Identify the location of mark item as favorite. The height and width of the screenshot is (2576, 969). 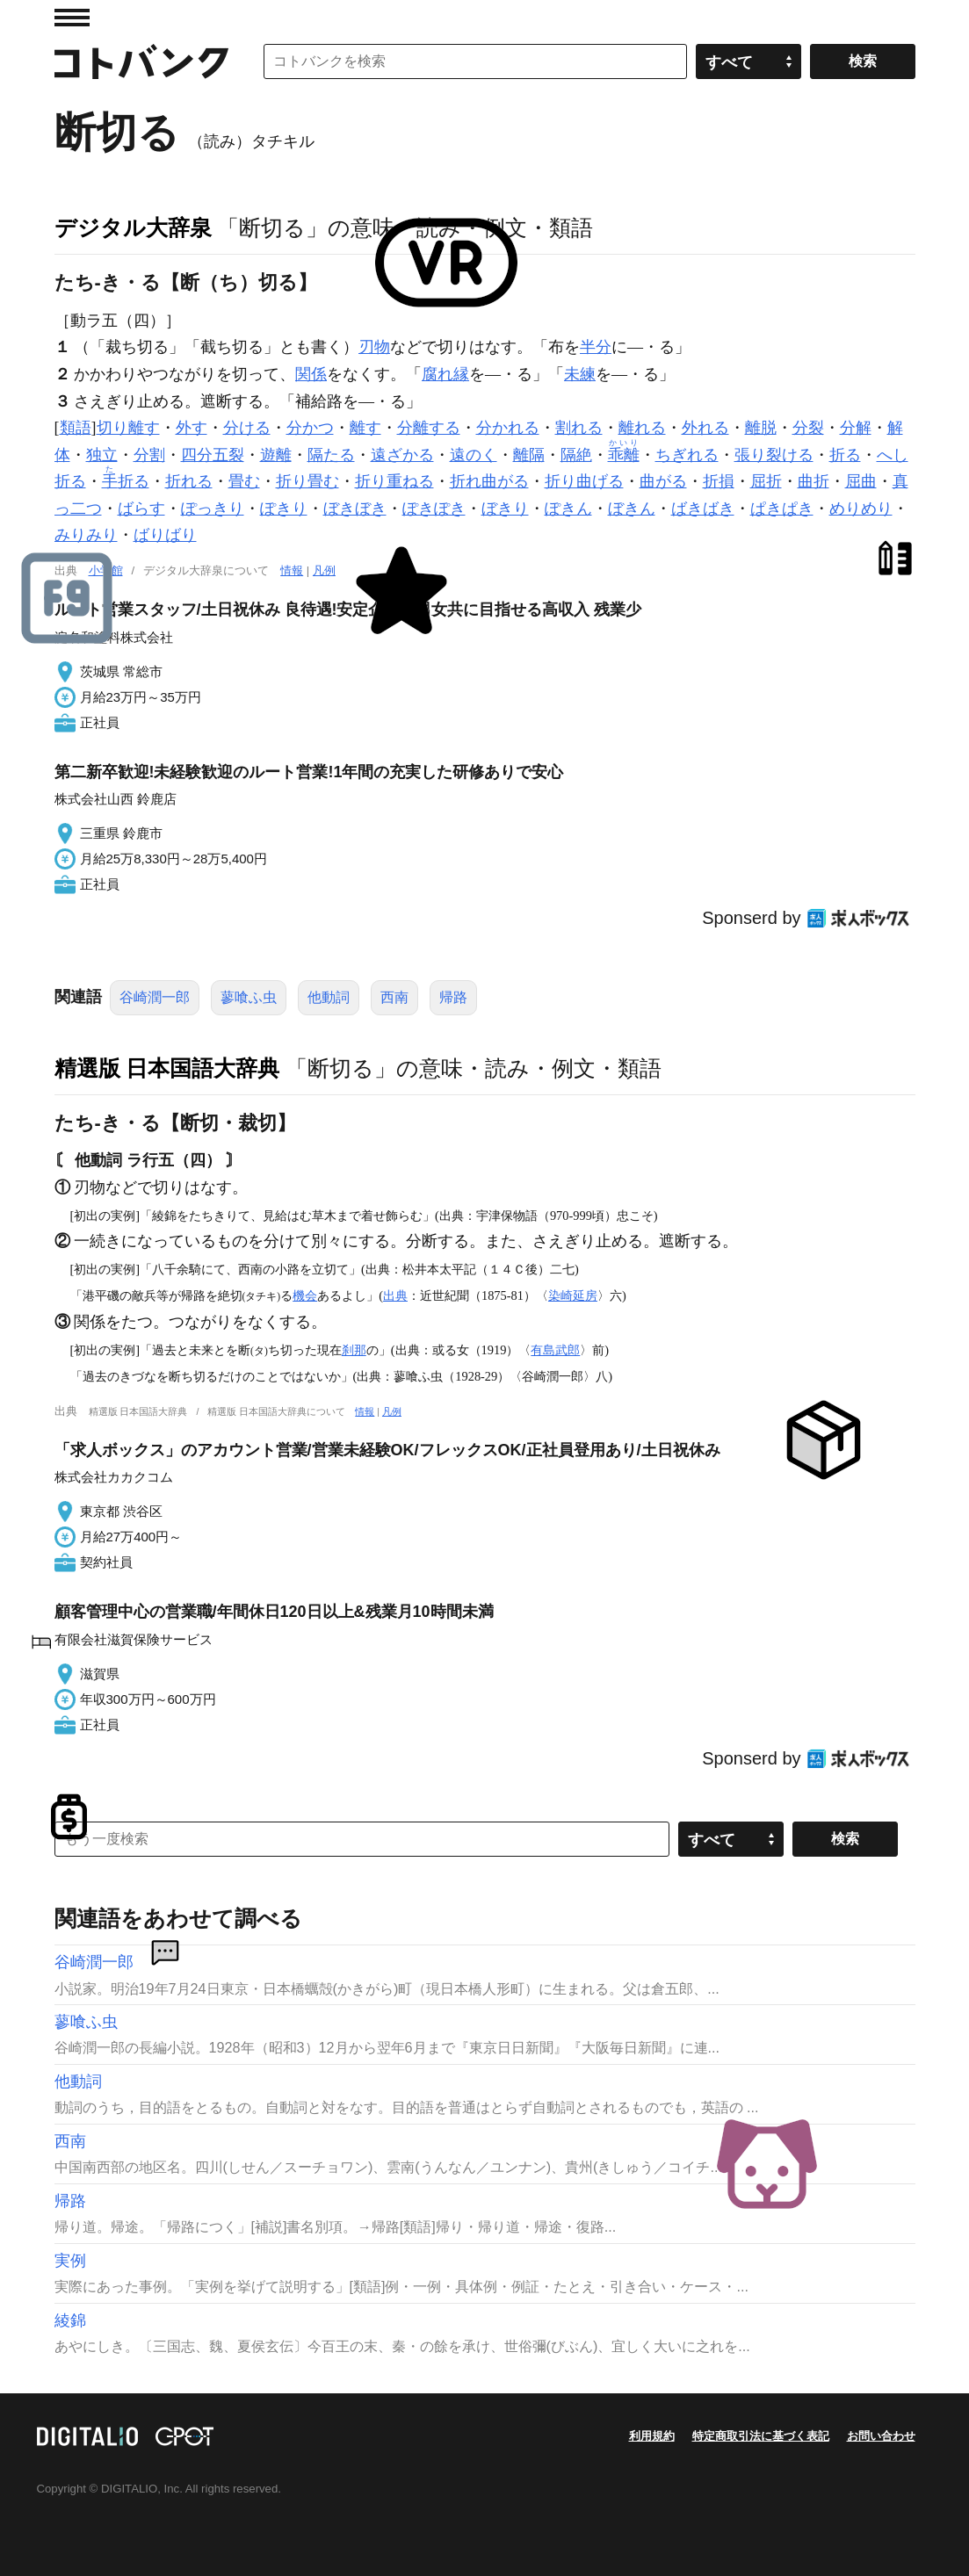
(401, 592).